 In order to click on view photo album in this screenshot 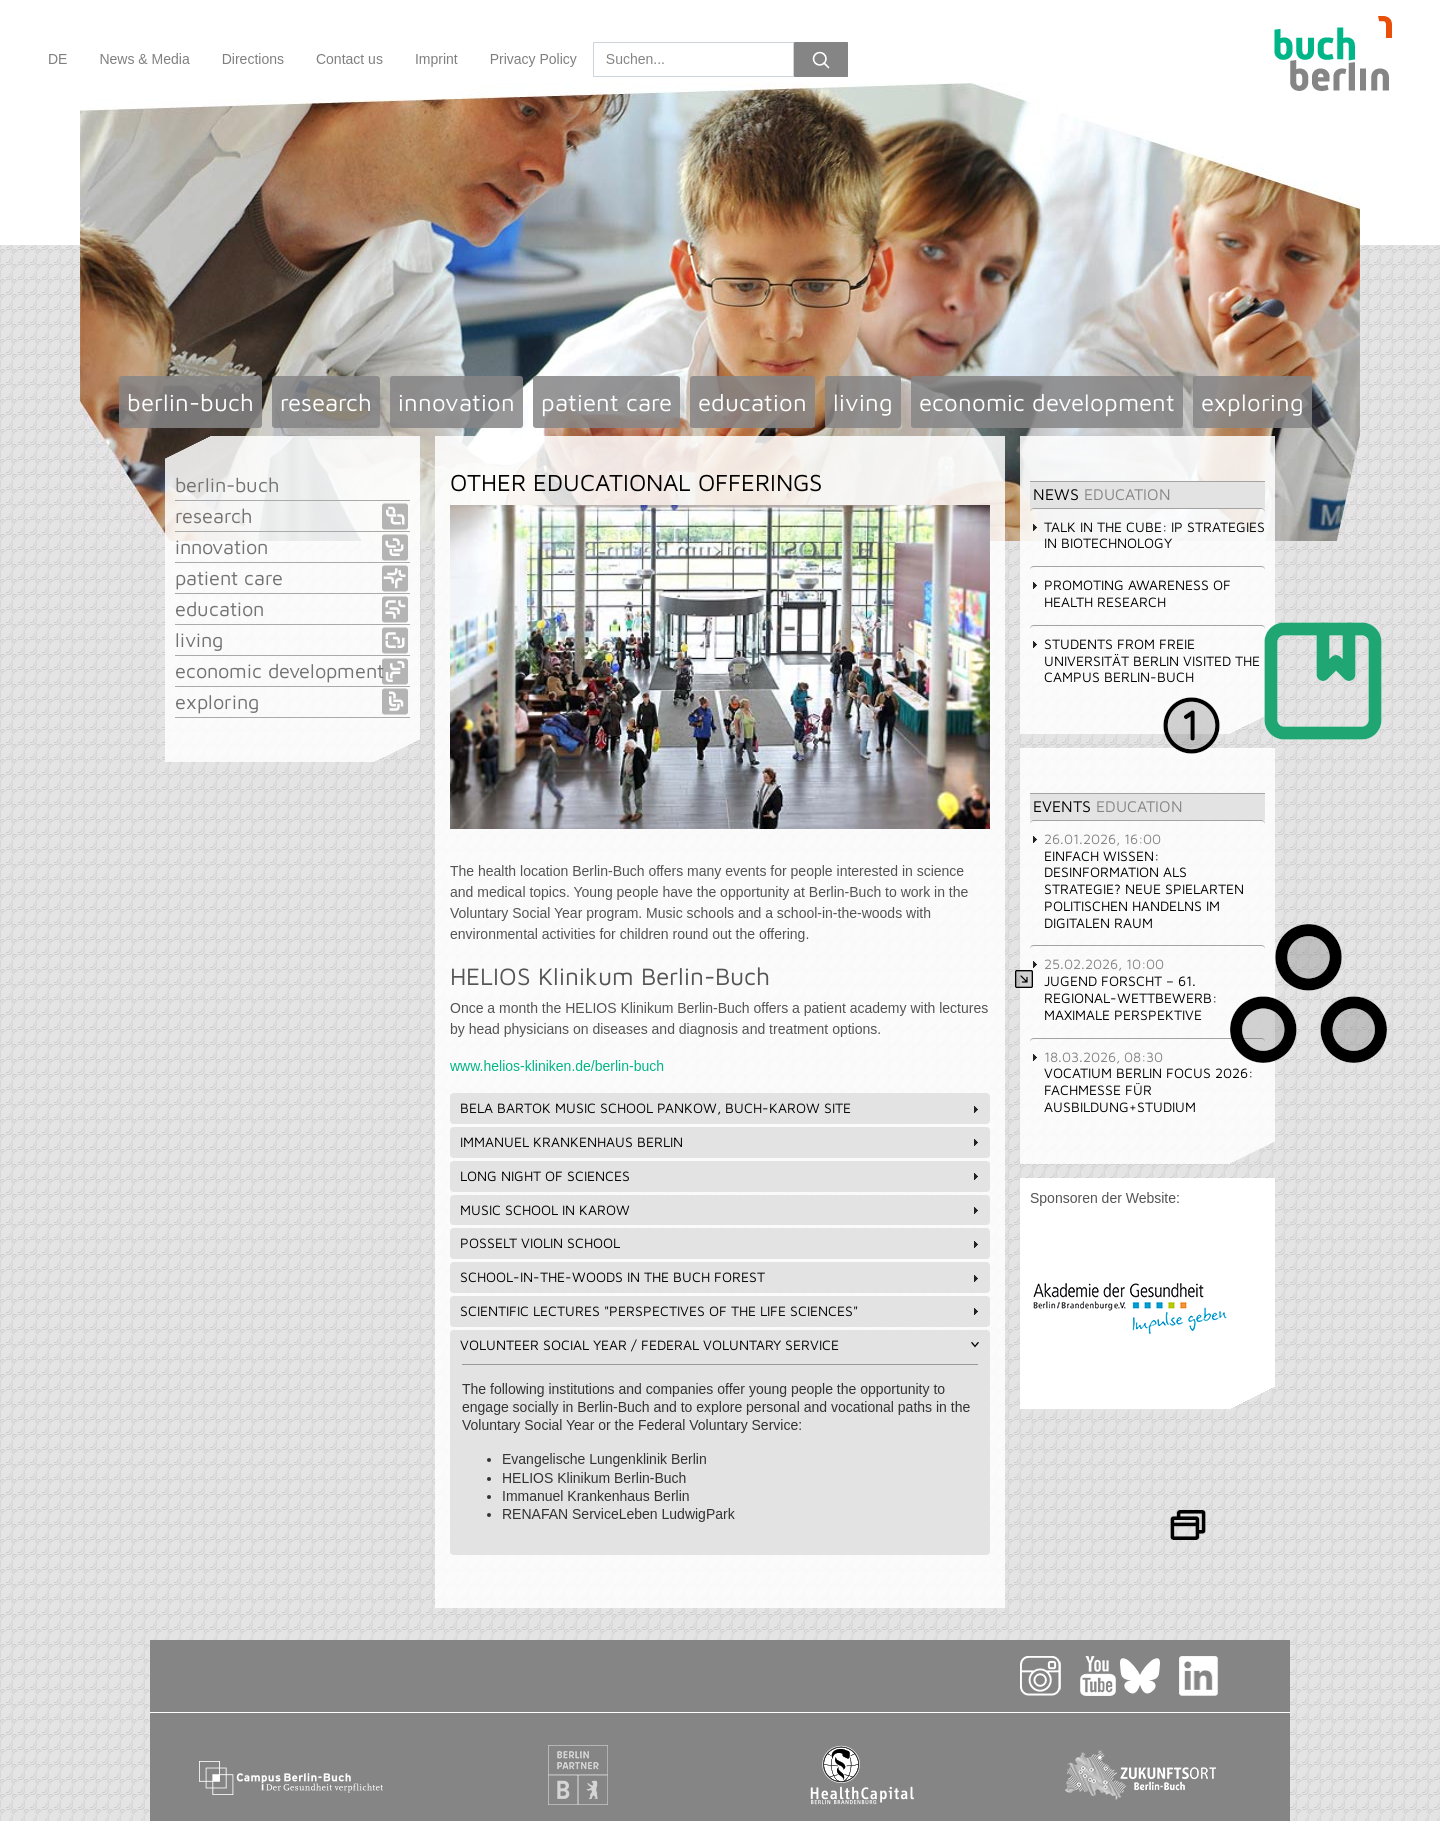, I will do `click(1323, 681)`.